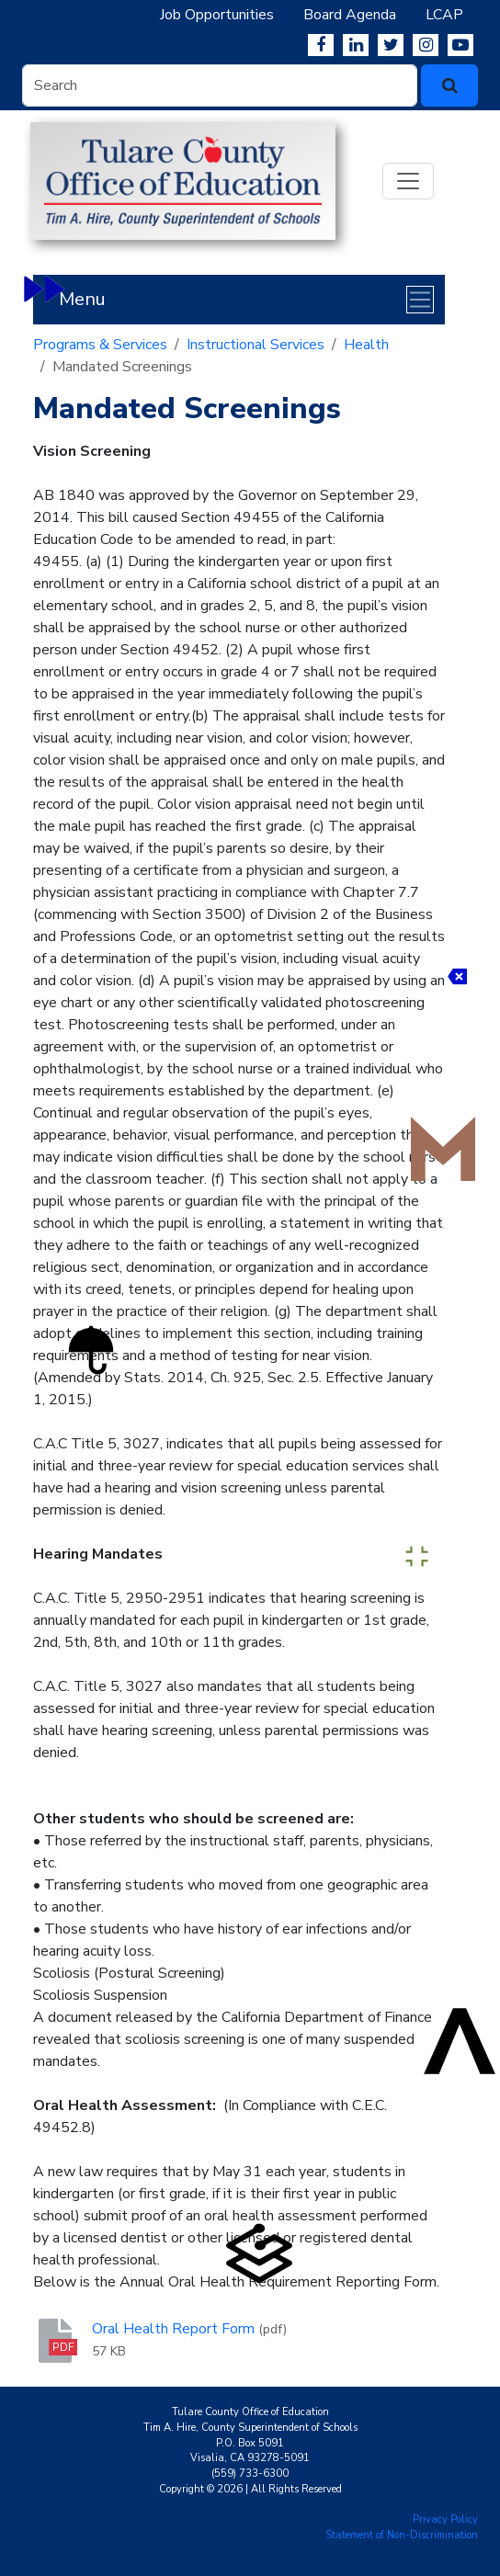  What do you see at coordinates (91, 1350) in the screenshot?
I see `view weather protection or rain forecast` at bounding box center [91, 1350].